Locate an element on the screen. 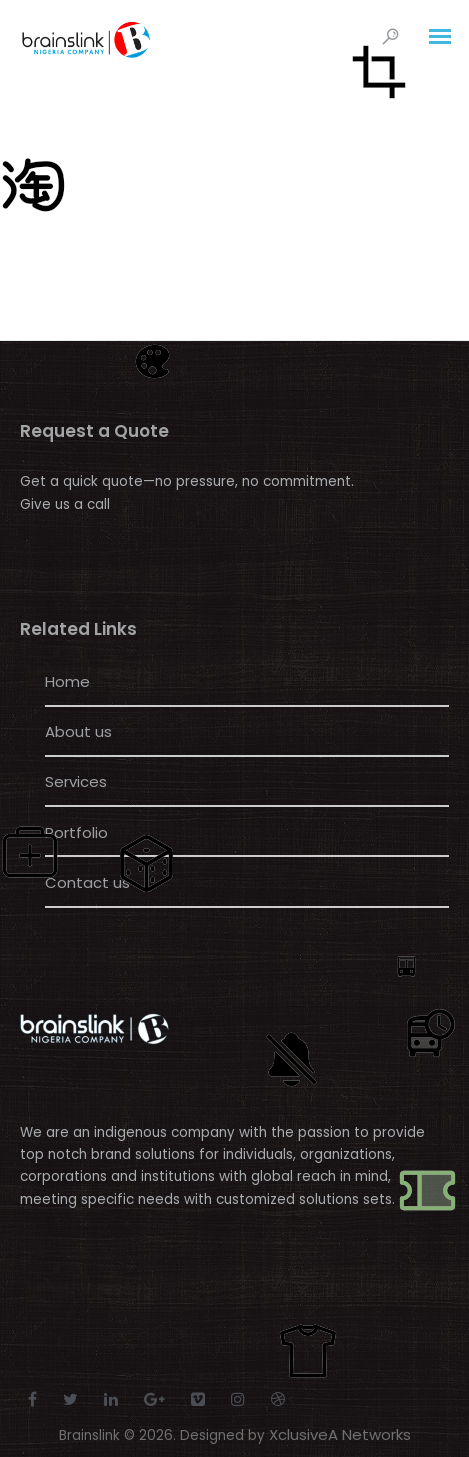 The width and height of the screenshot is (469, 1457). open taobao shopping app is located at coordinates (33, 183).